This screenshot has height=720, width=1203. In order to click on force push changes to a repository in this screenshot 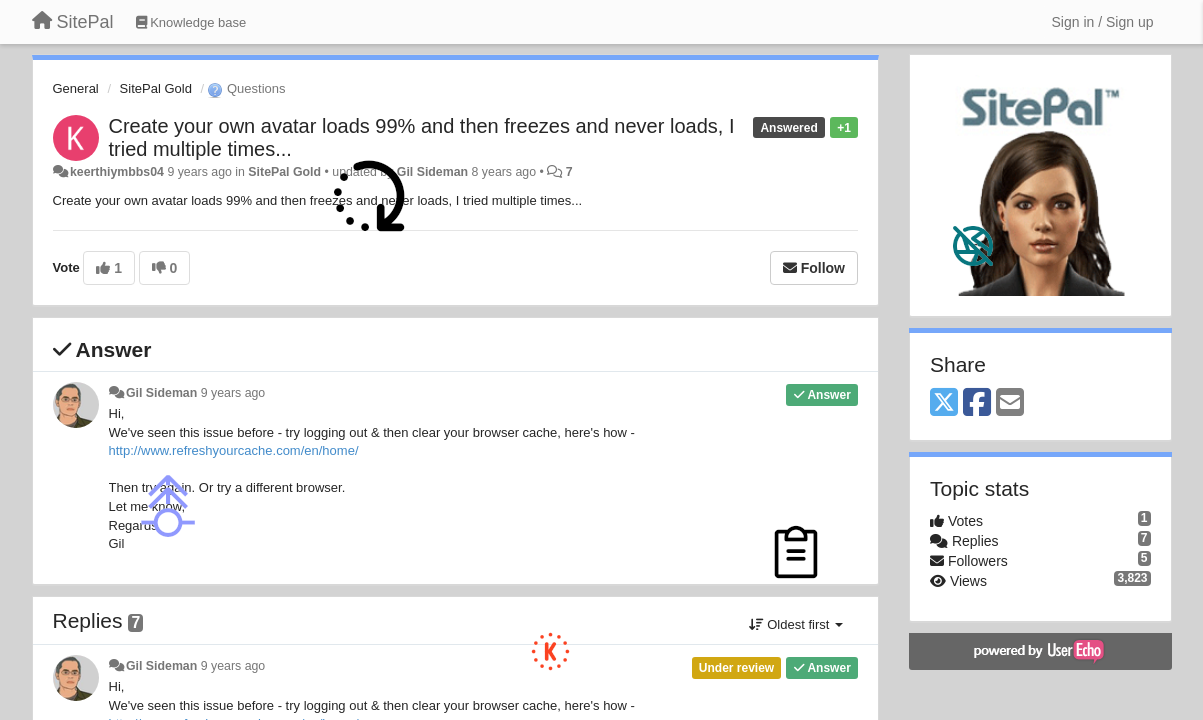, I will do `click(166, 504)`.